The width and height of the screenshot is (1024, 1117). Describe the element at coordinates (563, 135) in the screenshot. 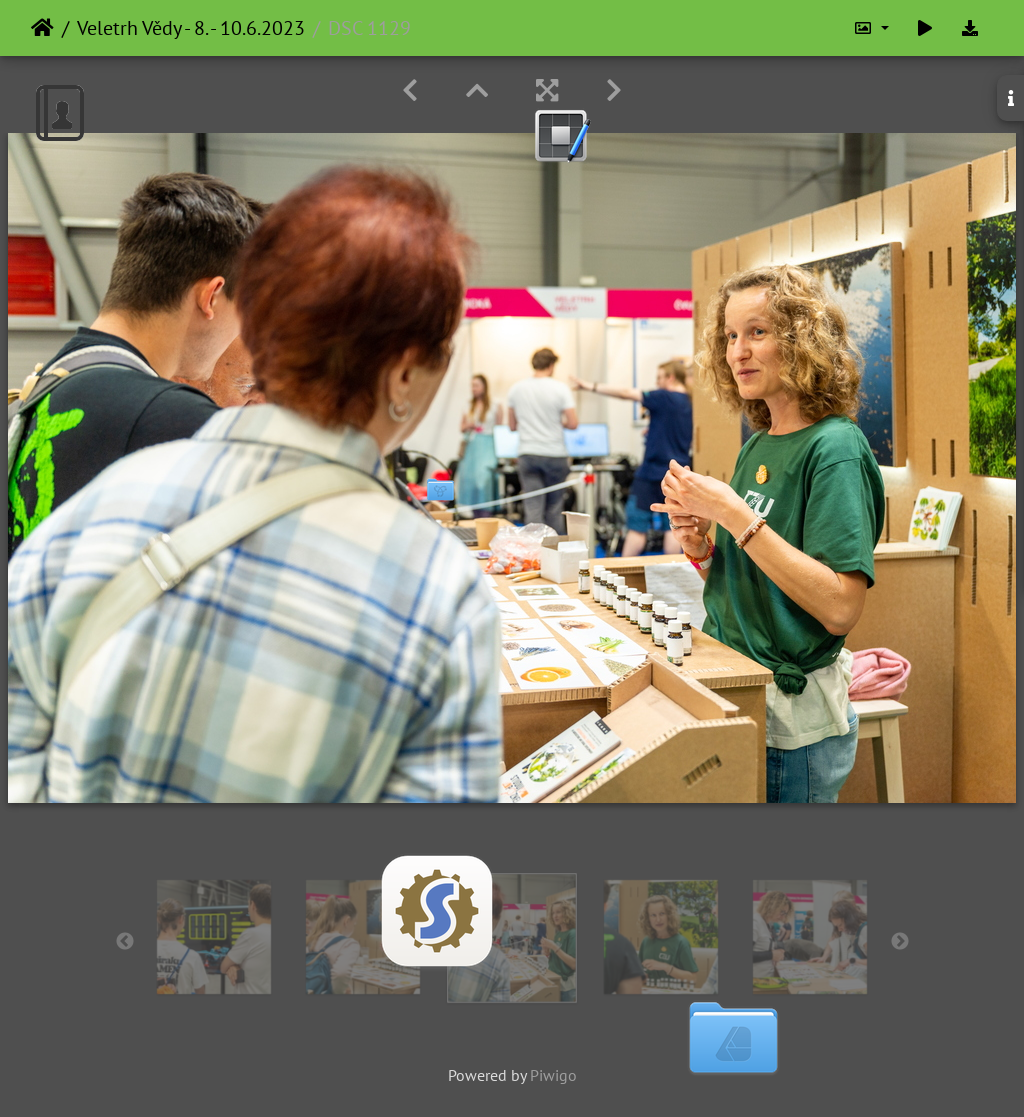

I see `edit or customize assistive control panels` at that location.